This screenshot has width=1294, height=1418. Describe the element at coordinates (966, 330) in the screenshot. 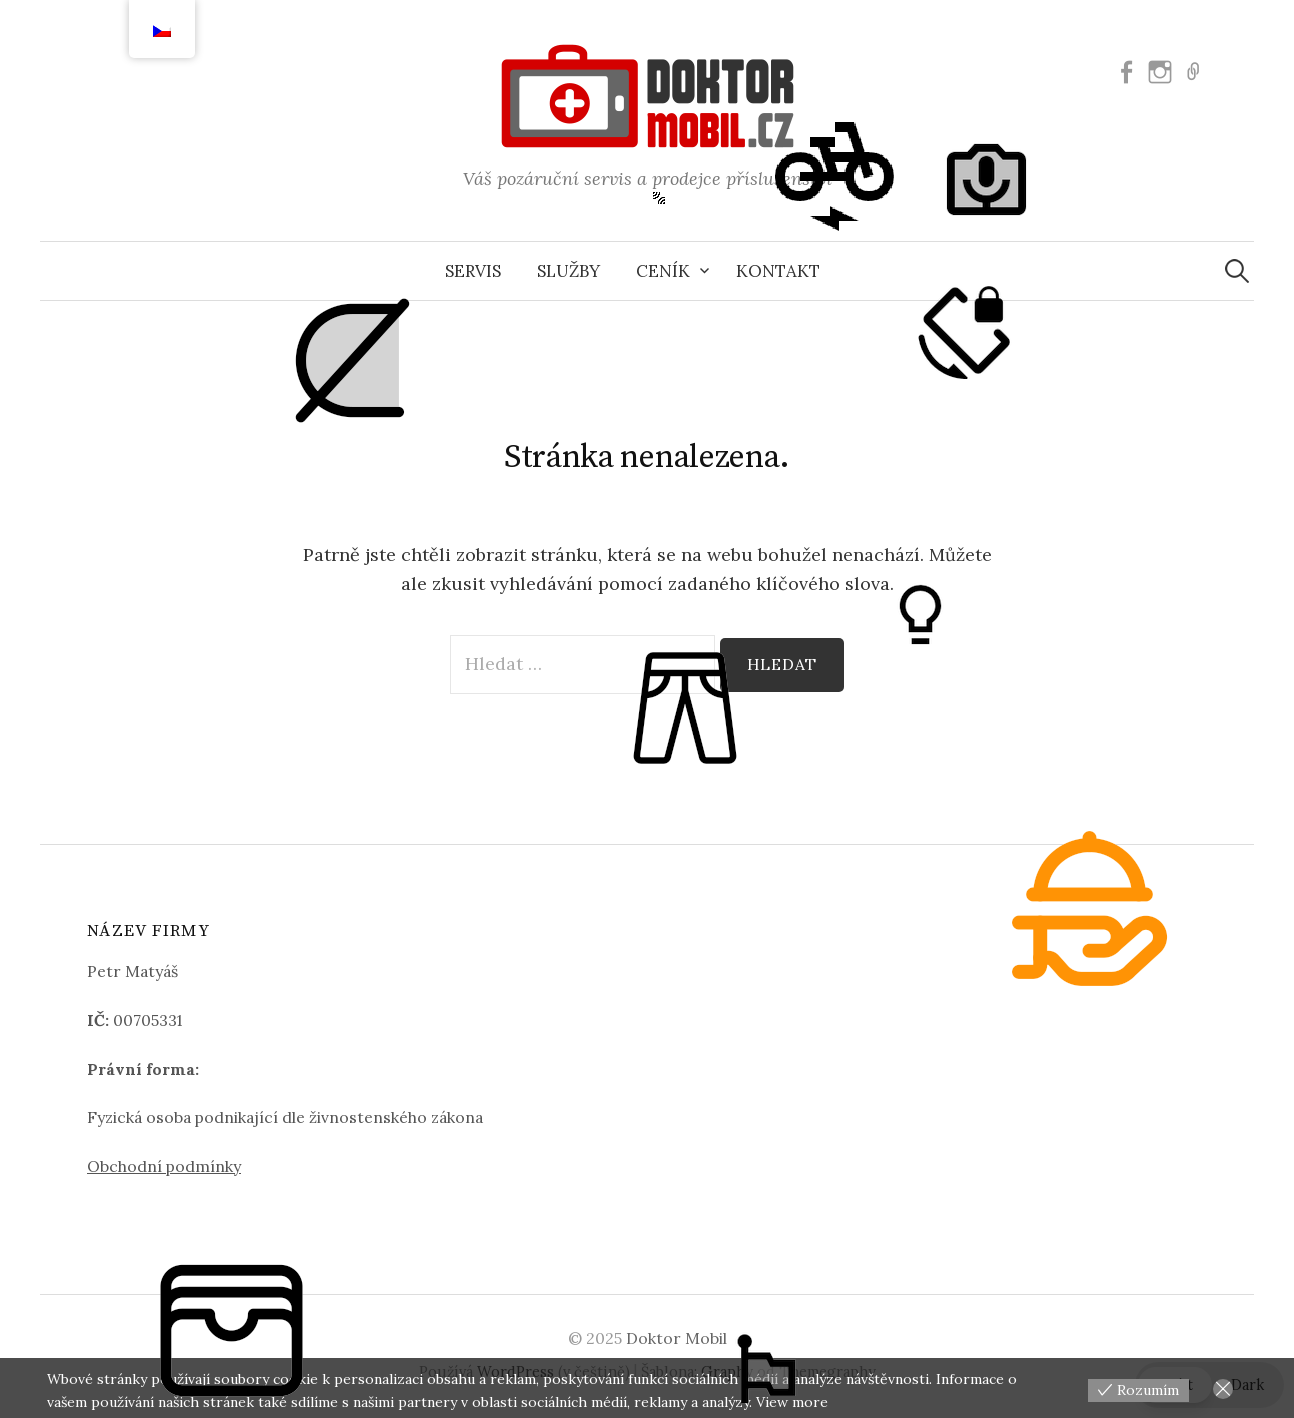

I see `lock screen rotation to current orientation` at that location.